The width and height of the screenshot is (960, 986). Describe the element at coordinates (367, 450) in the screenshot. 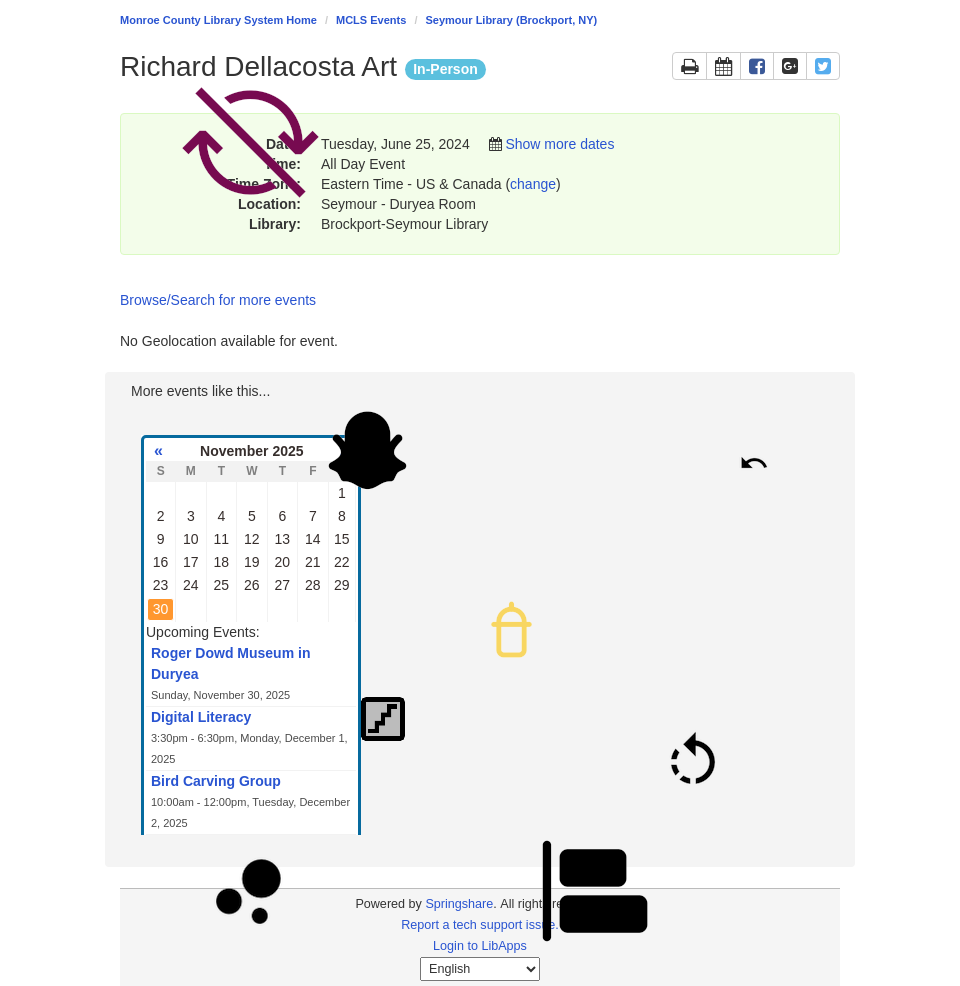

I see `open snapchat` at that location.